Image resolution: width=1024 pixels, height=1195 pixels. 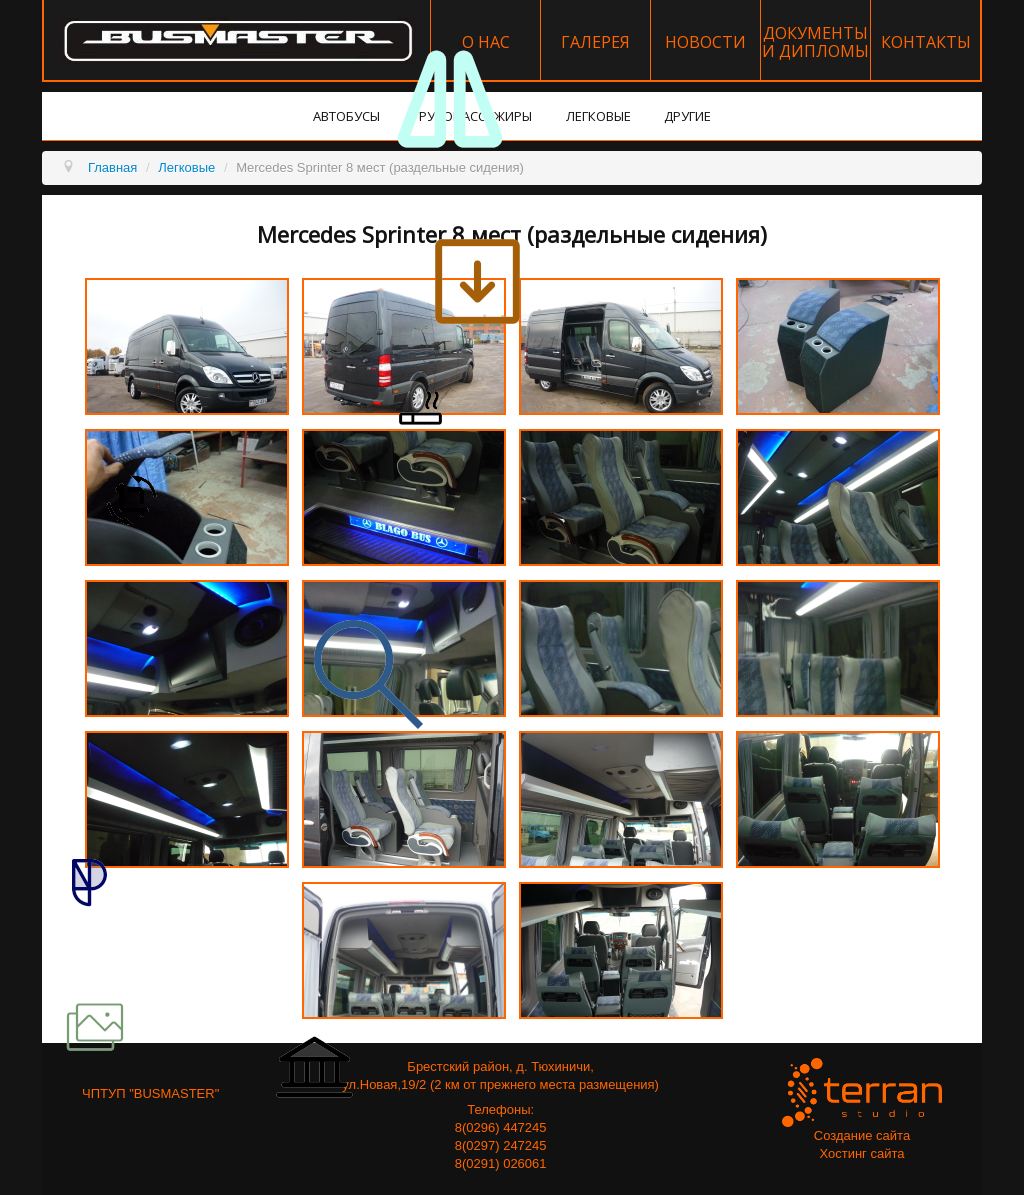 I want to click on search for files, settings, or content, so click(x=368, y=674).